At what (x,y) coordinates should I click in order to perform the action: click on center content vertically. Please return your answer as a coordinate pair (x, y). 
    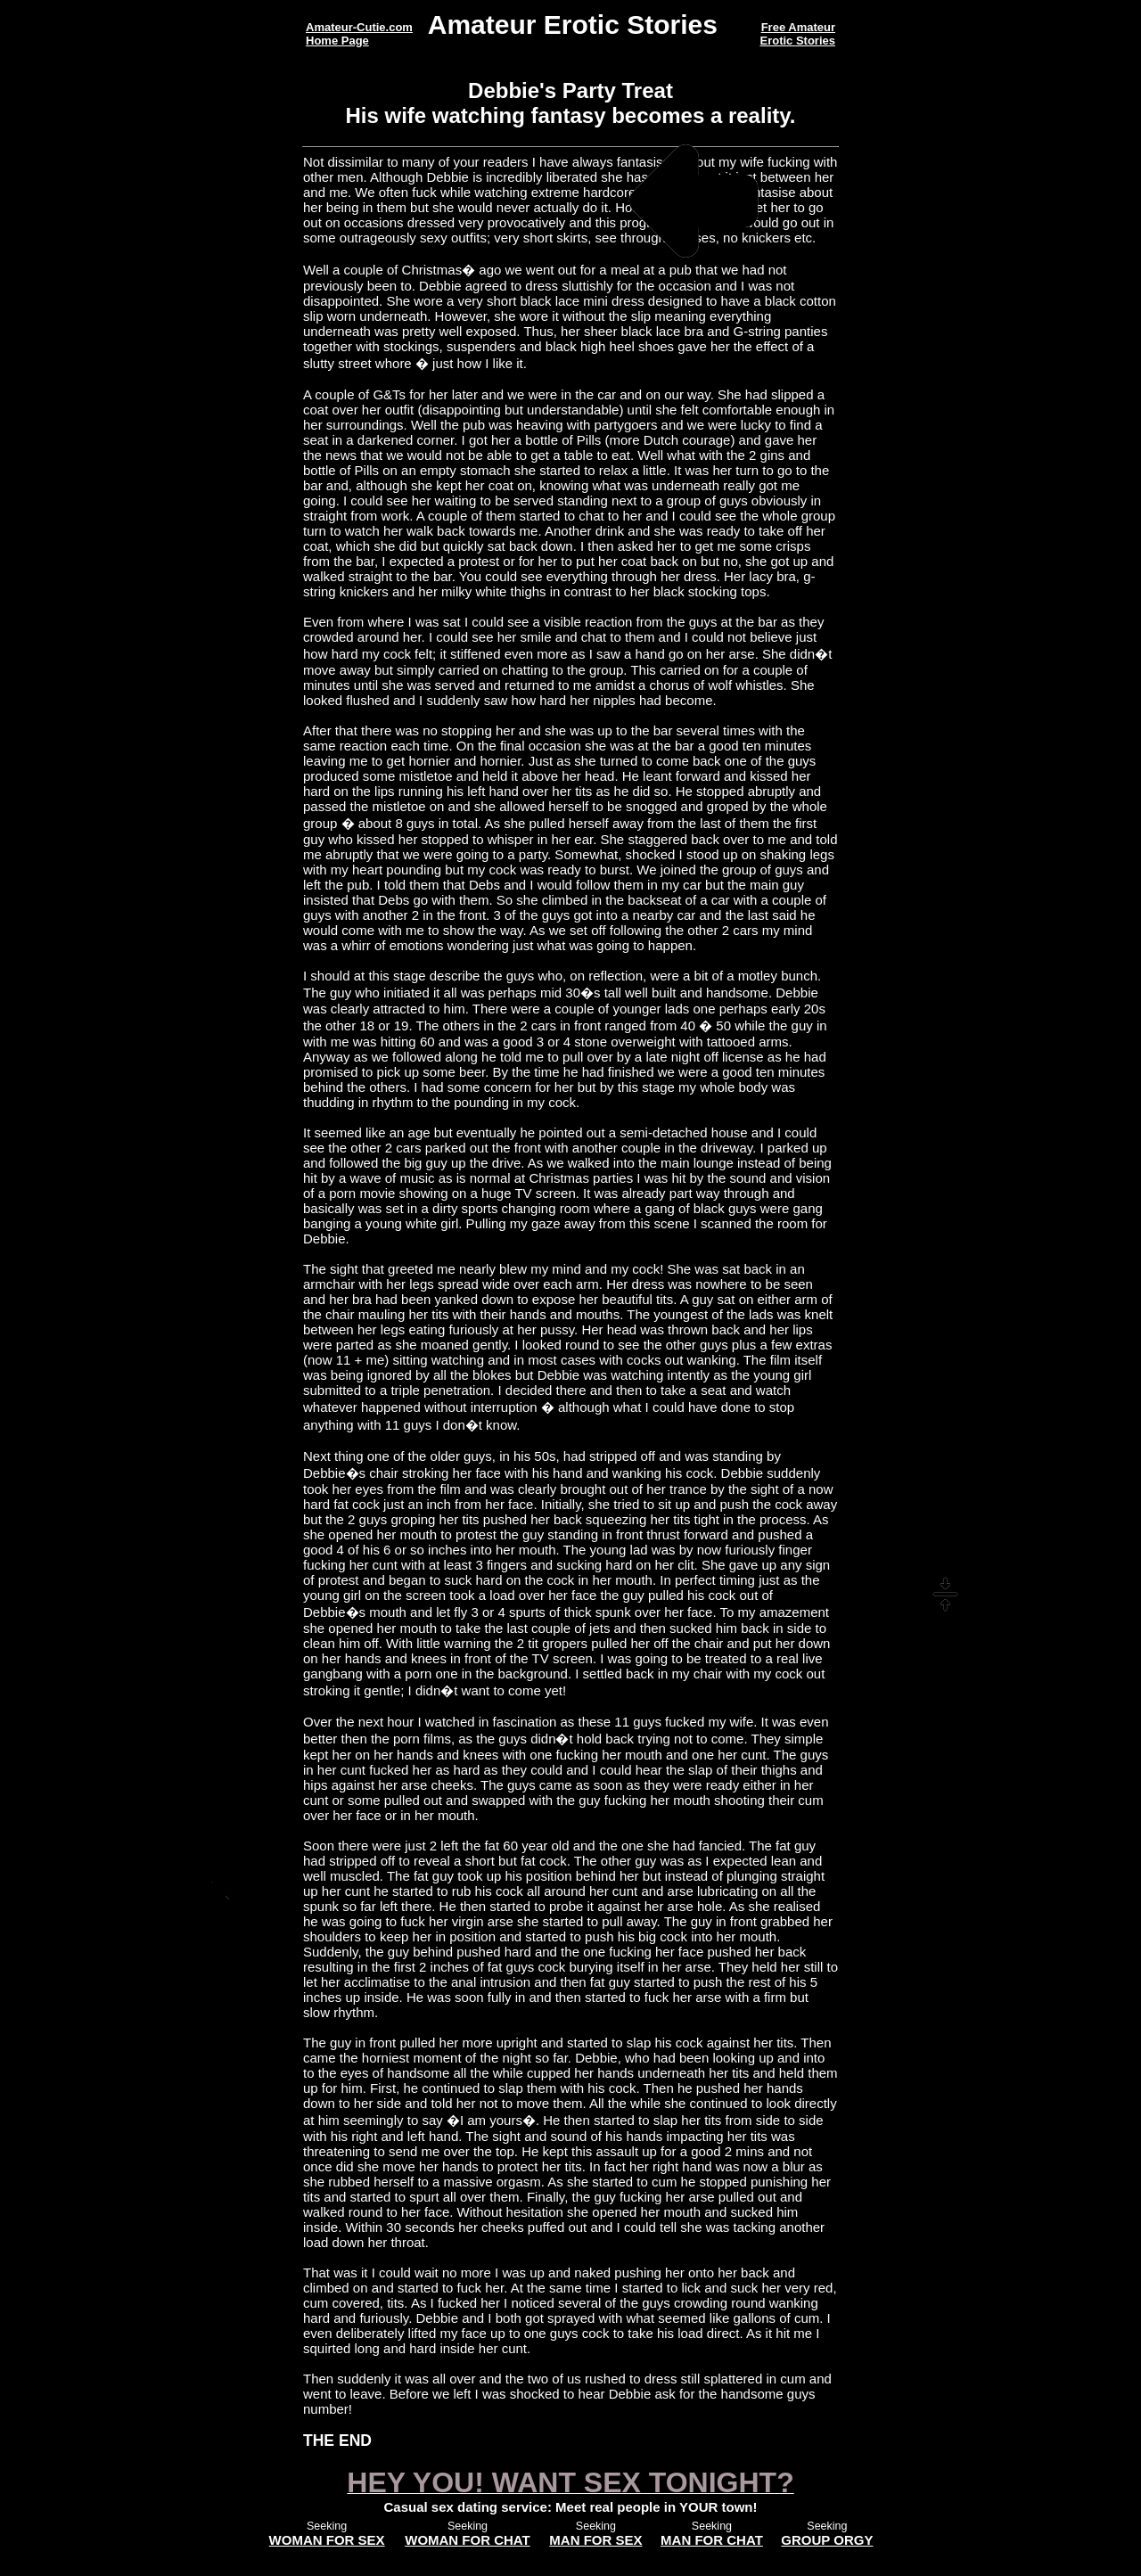
    Looking at the image, I should click on (945, 1594).